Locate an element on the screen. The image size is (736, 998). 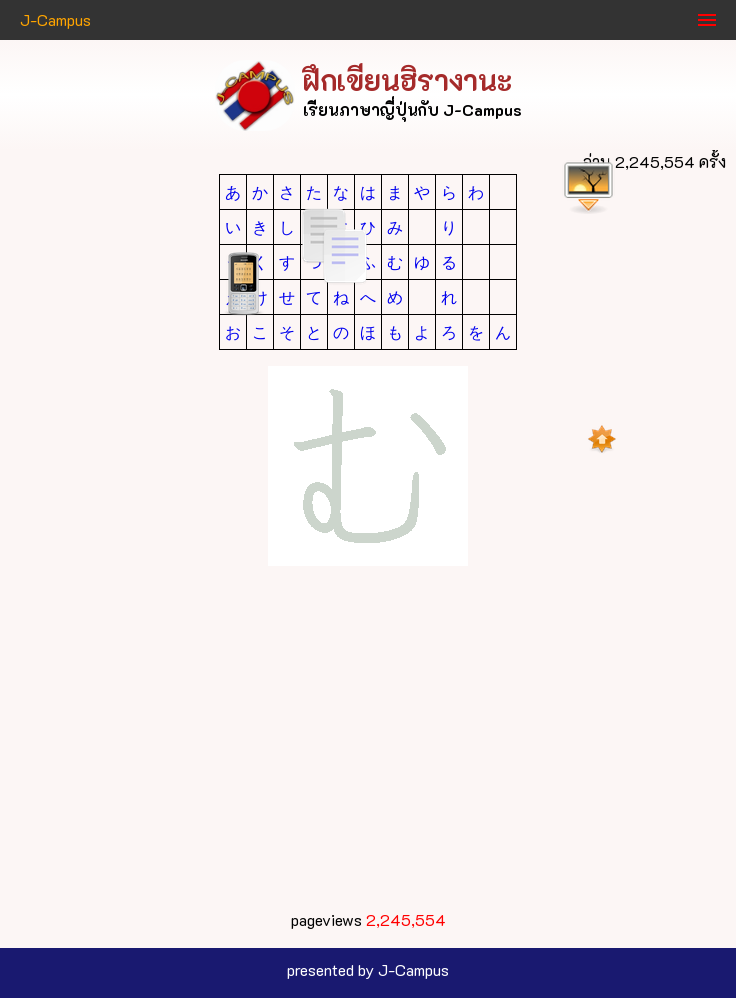
indicates a software update is available is located at coordinates (602, 439).